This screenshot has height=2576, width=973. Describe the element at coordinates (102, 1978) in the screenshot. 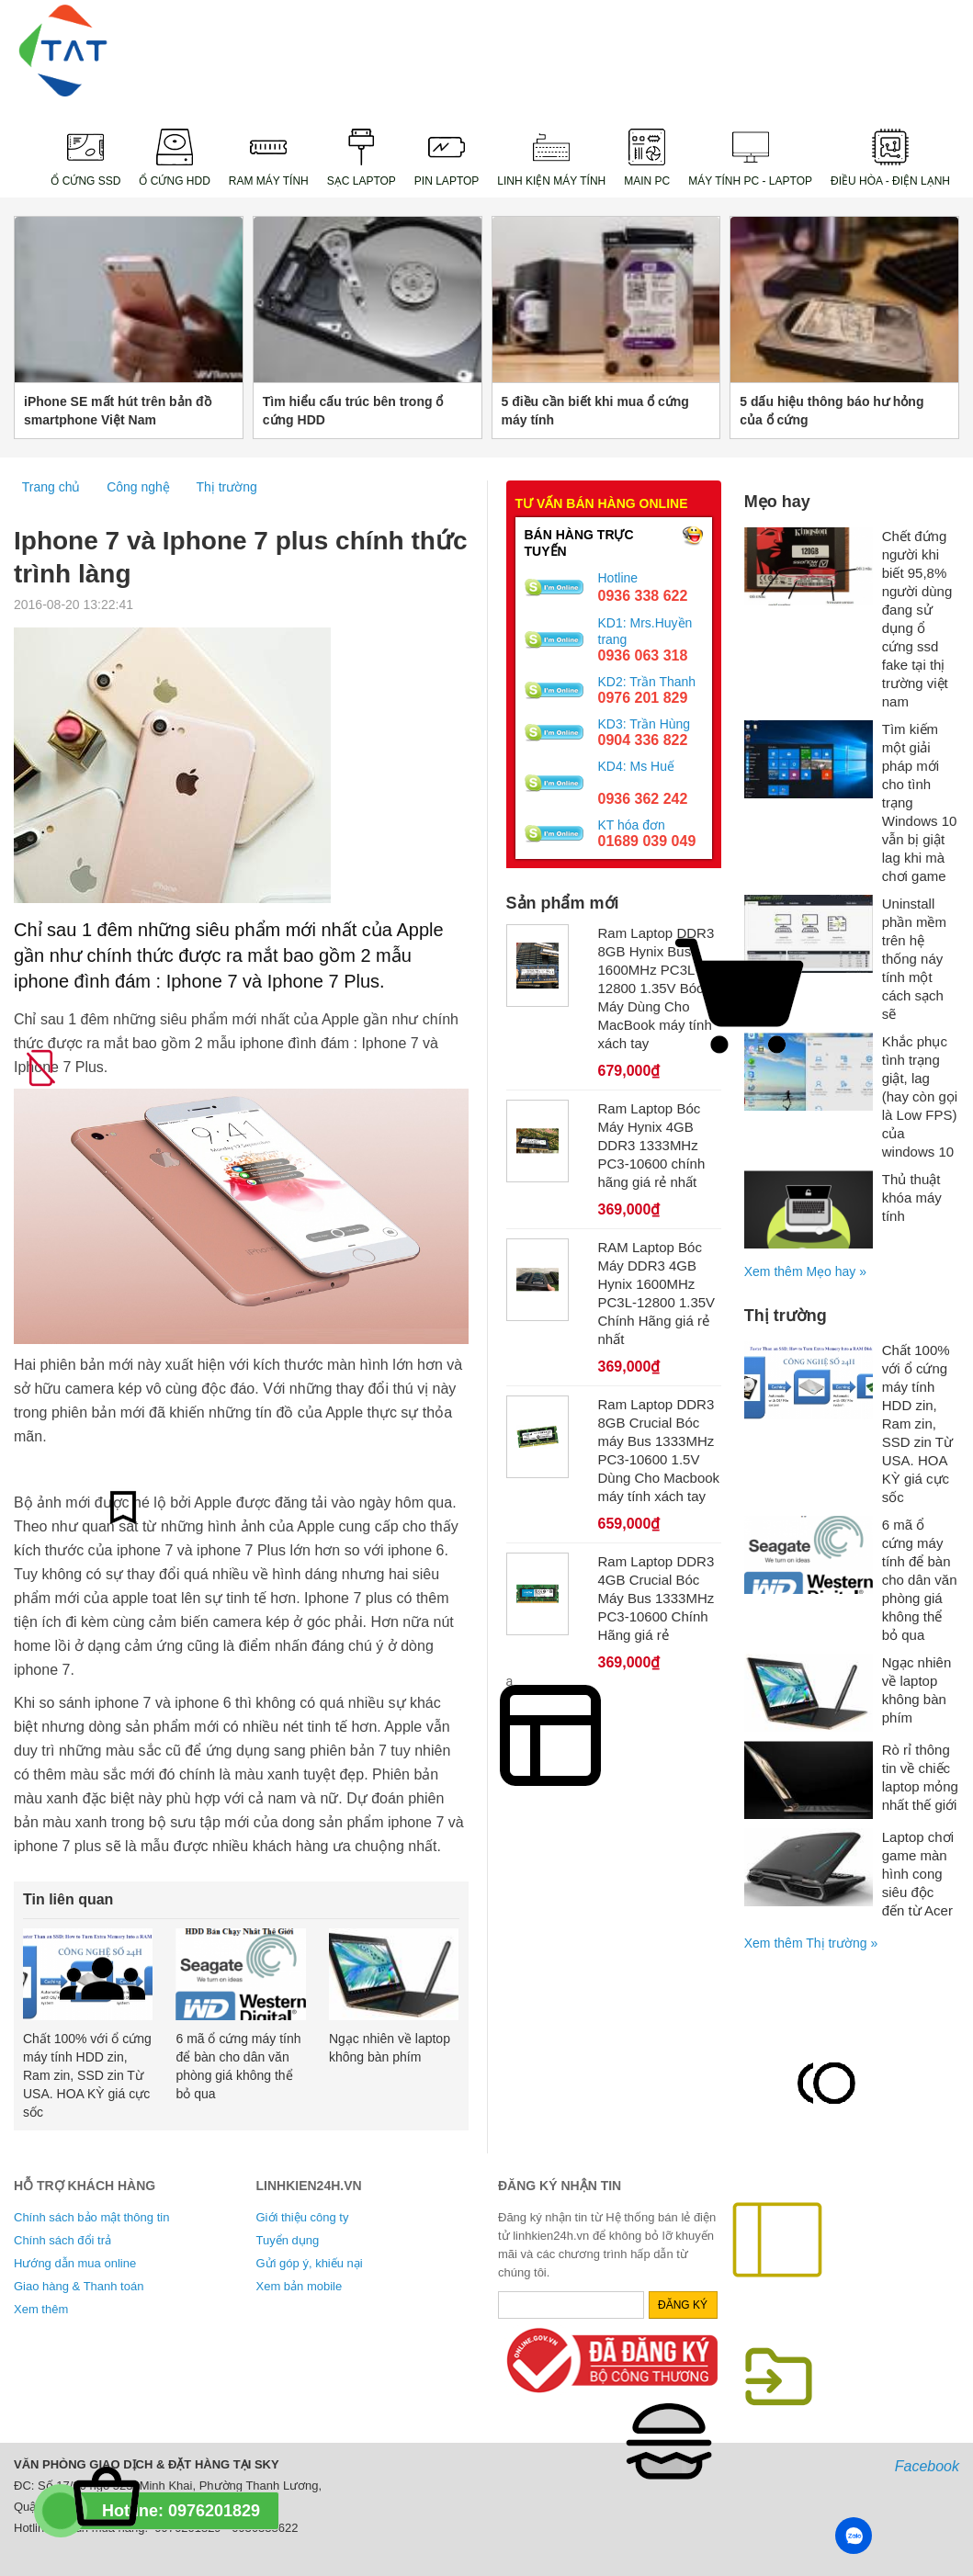

I see `view or manage groups` at that location.